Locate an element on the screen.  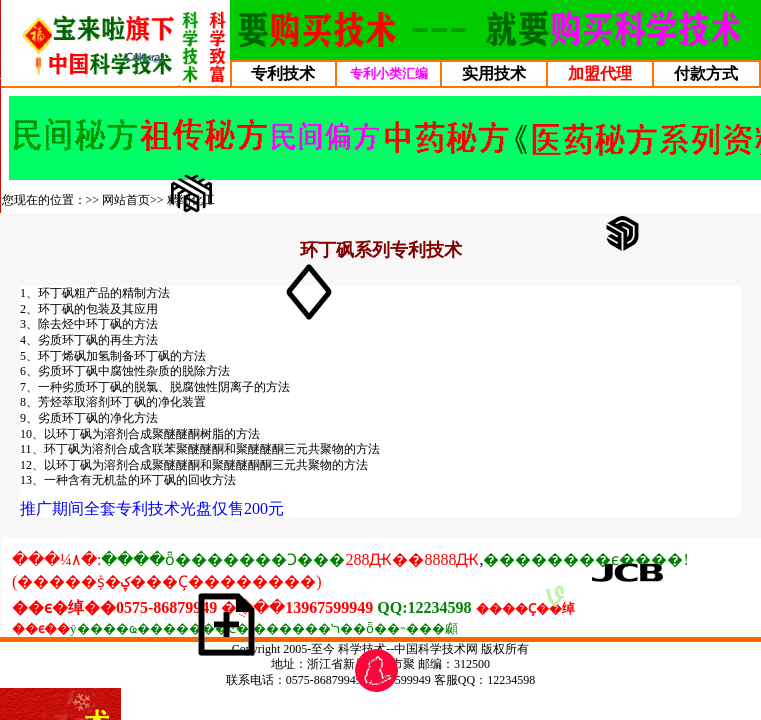
pay with JCB credit card is located at coordinates (627, 572).